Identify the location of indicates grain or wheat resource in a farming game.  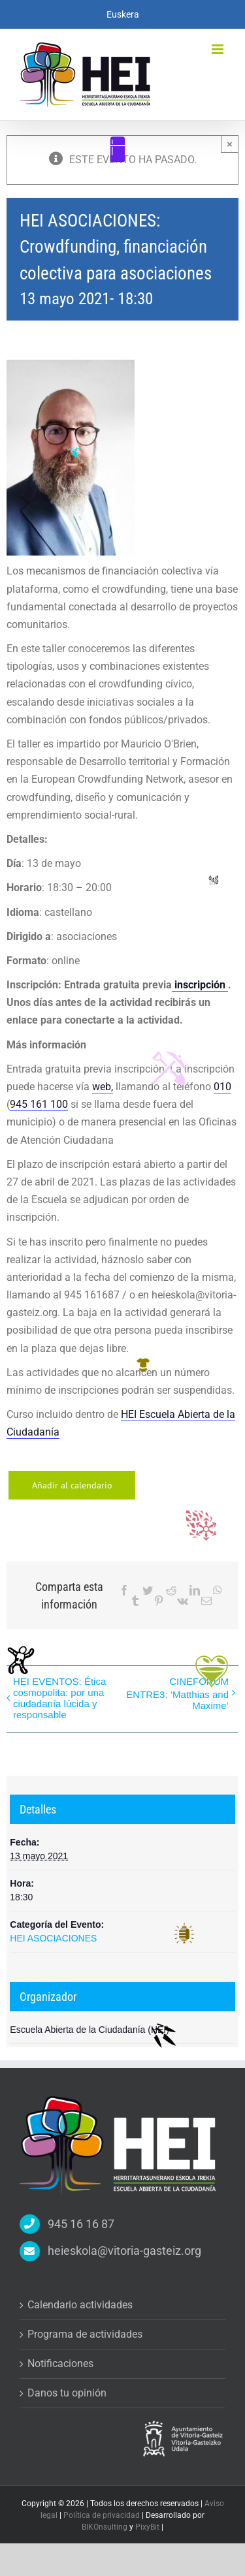
(214, 880).